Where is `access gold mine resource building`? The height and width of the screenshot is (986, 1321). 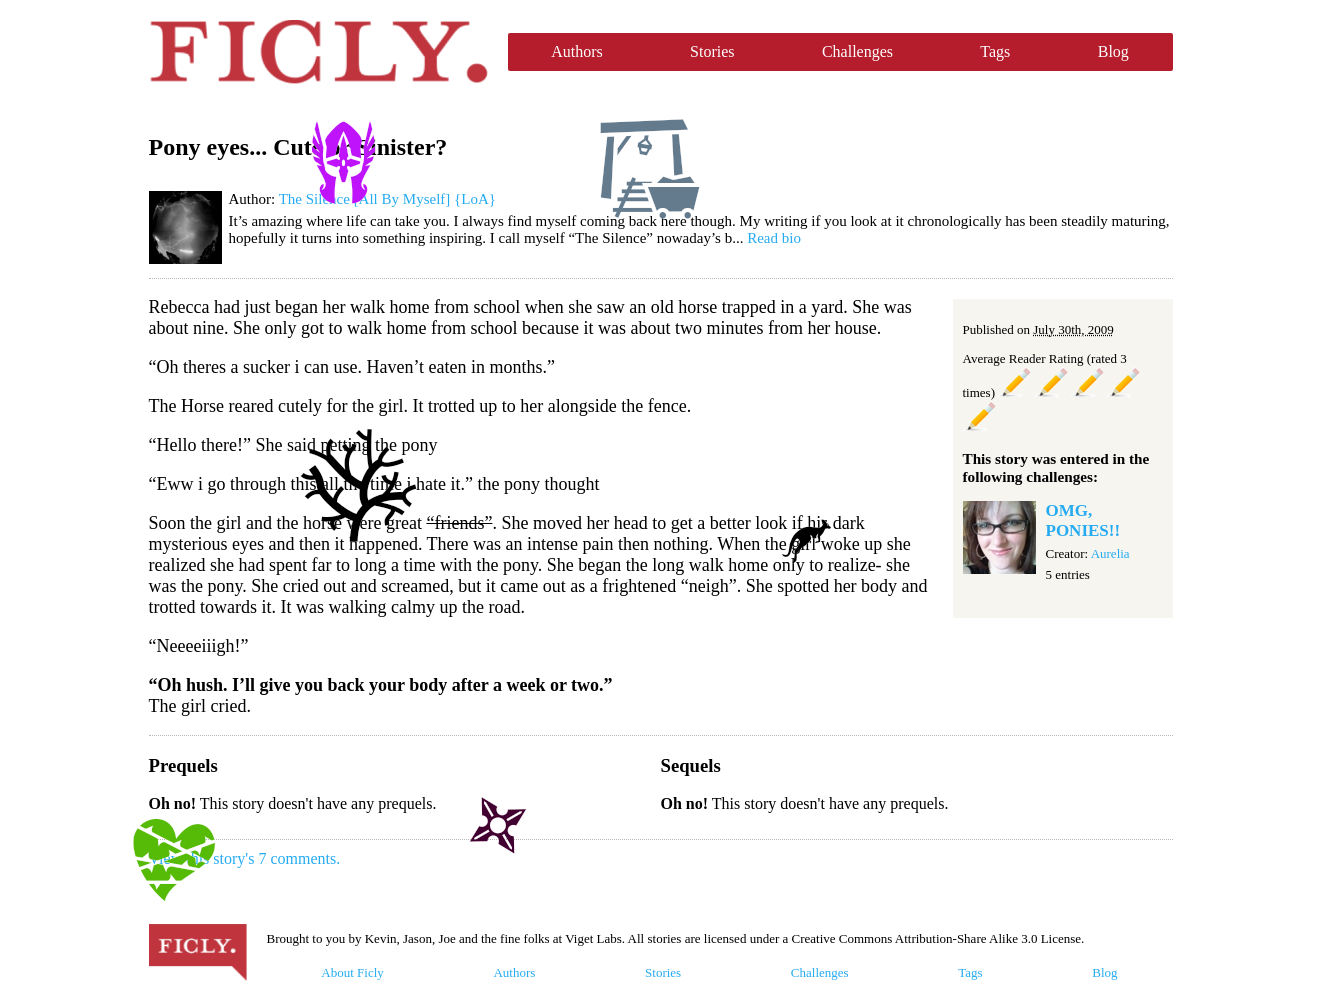
access gold mine resource building is located at coordinates (650, 169).